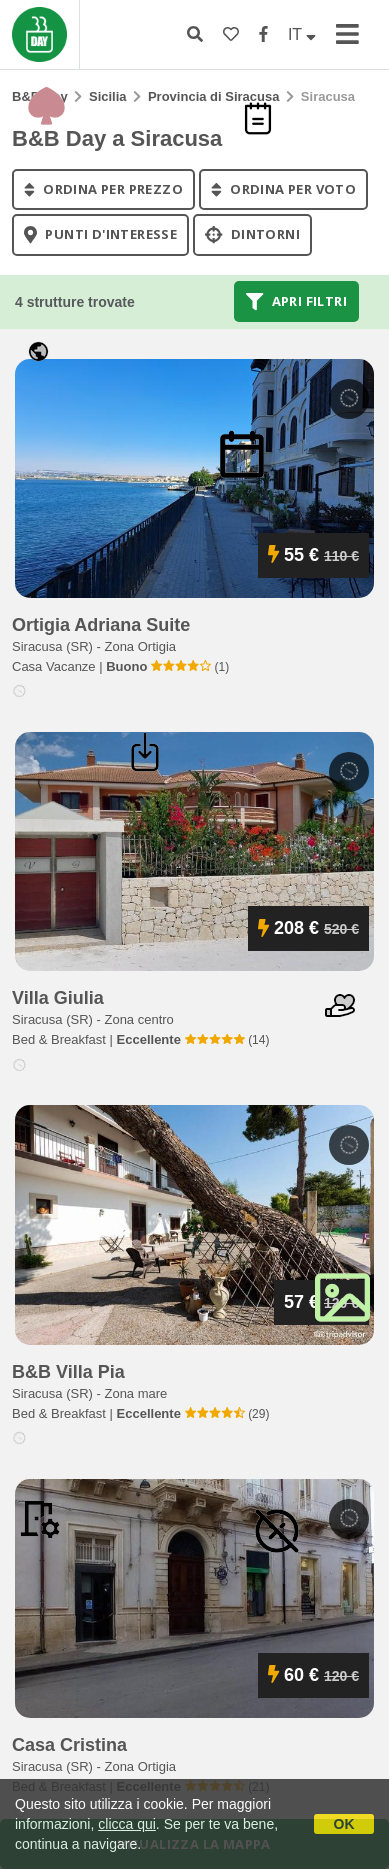 This screenshot has width=389, height=1869. What do you see at coordinates (277, 1531) in the screenshot?
I see `discount or promotion unavailable` at bounding box center [277, 1531].